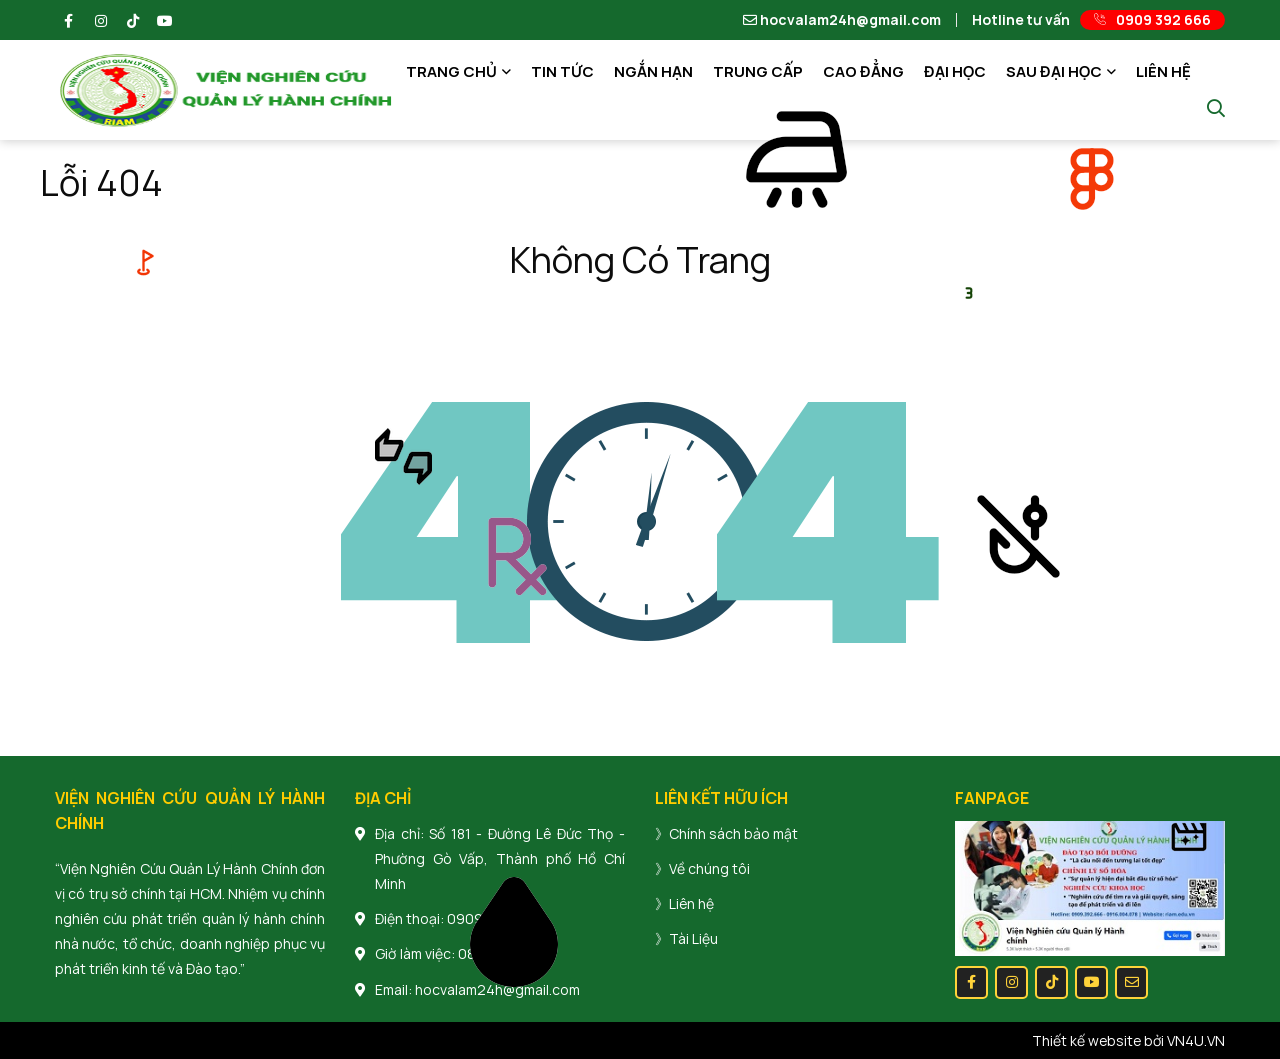 The width and height of the screenshot is (1280, 1059). What do you see at coordinates (143, 262) in the screenshot?
I see `view golf course or club information` at bounding box center [143, 262].